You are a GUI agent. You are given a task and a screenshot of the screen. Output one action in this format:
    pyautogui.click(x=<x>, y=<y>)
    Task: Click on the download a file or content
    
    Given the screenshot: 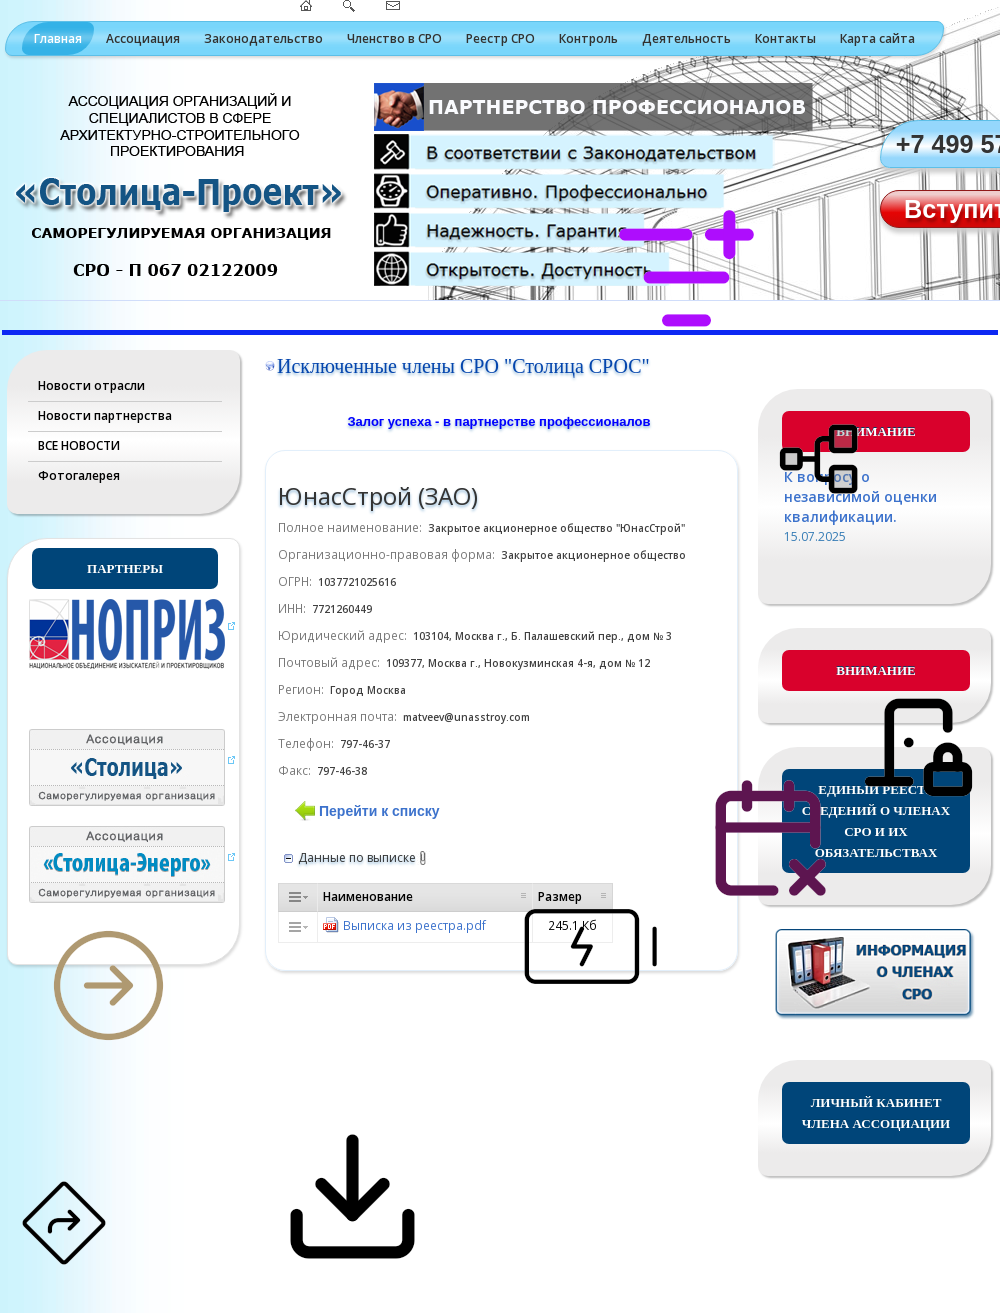 What is the action you would take?
    pyautogui.click(x=352, y=1196)
    